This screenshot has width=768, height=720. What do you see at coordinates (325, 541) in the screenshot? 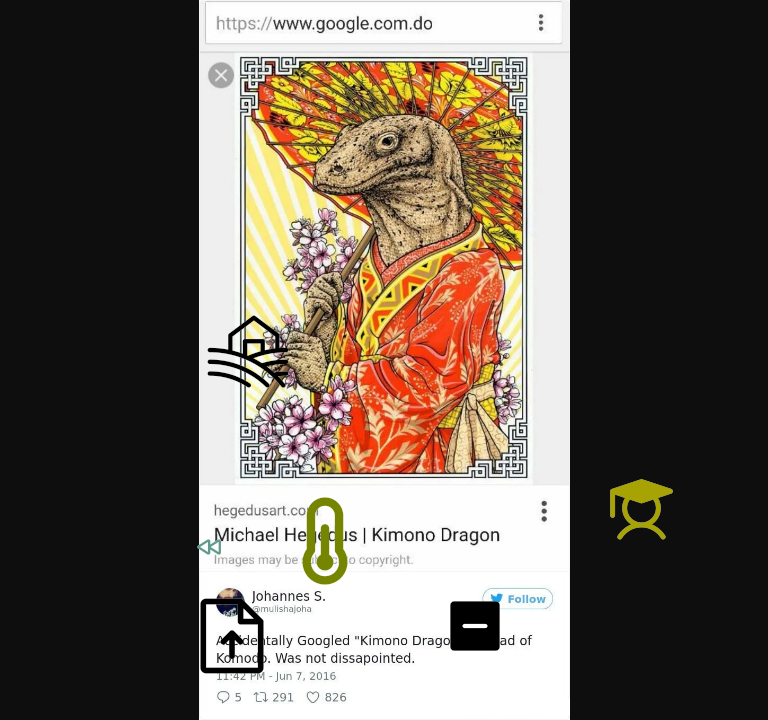
I see `view current temperature reading` at bounding box center [325, 541].